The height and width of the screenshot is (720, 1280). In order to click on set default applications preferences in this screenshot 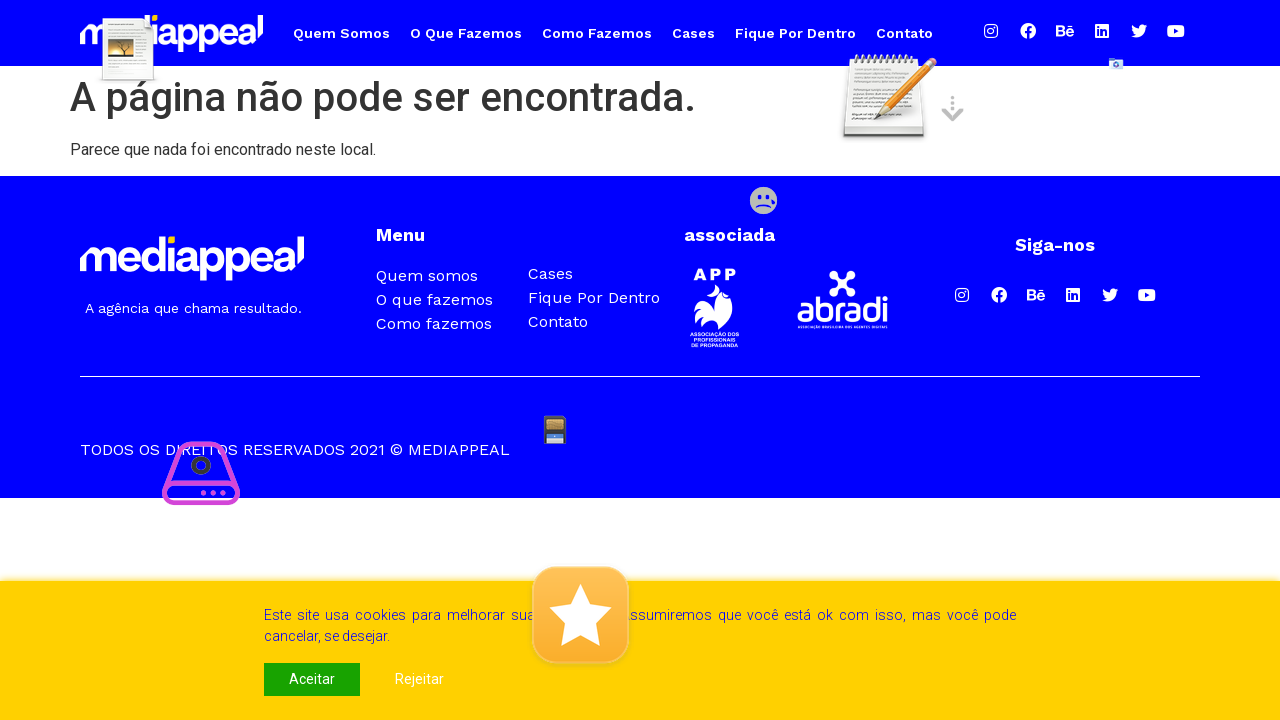, I will do `click(580, 616)`.